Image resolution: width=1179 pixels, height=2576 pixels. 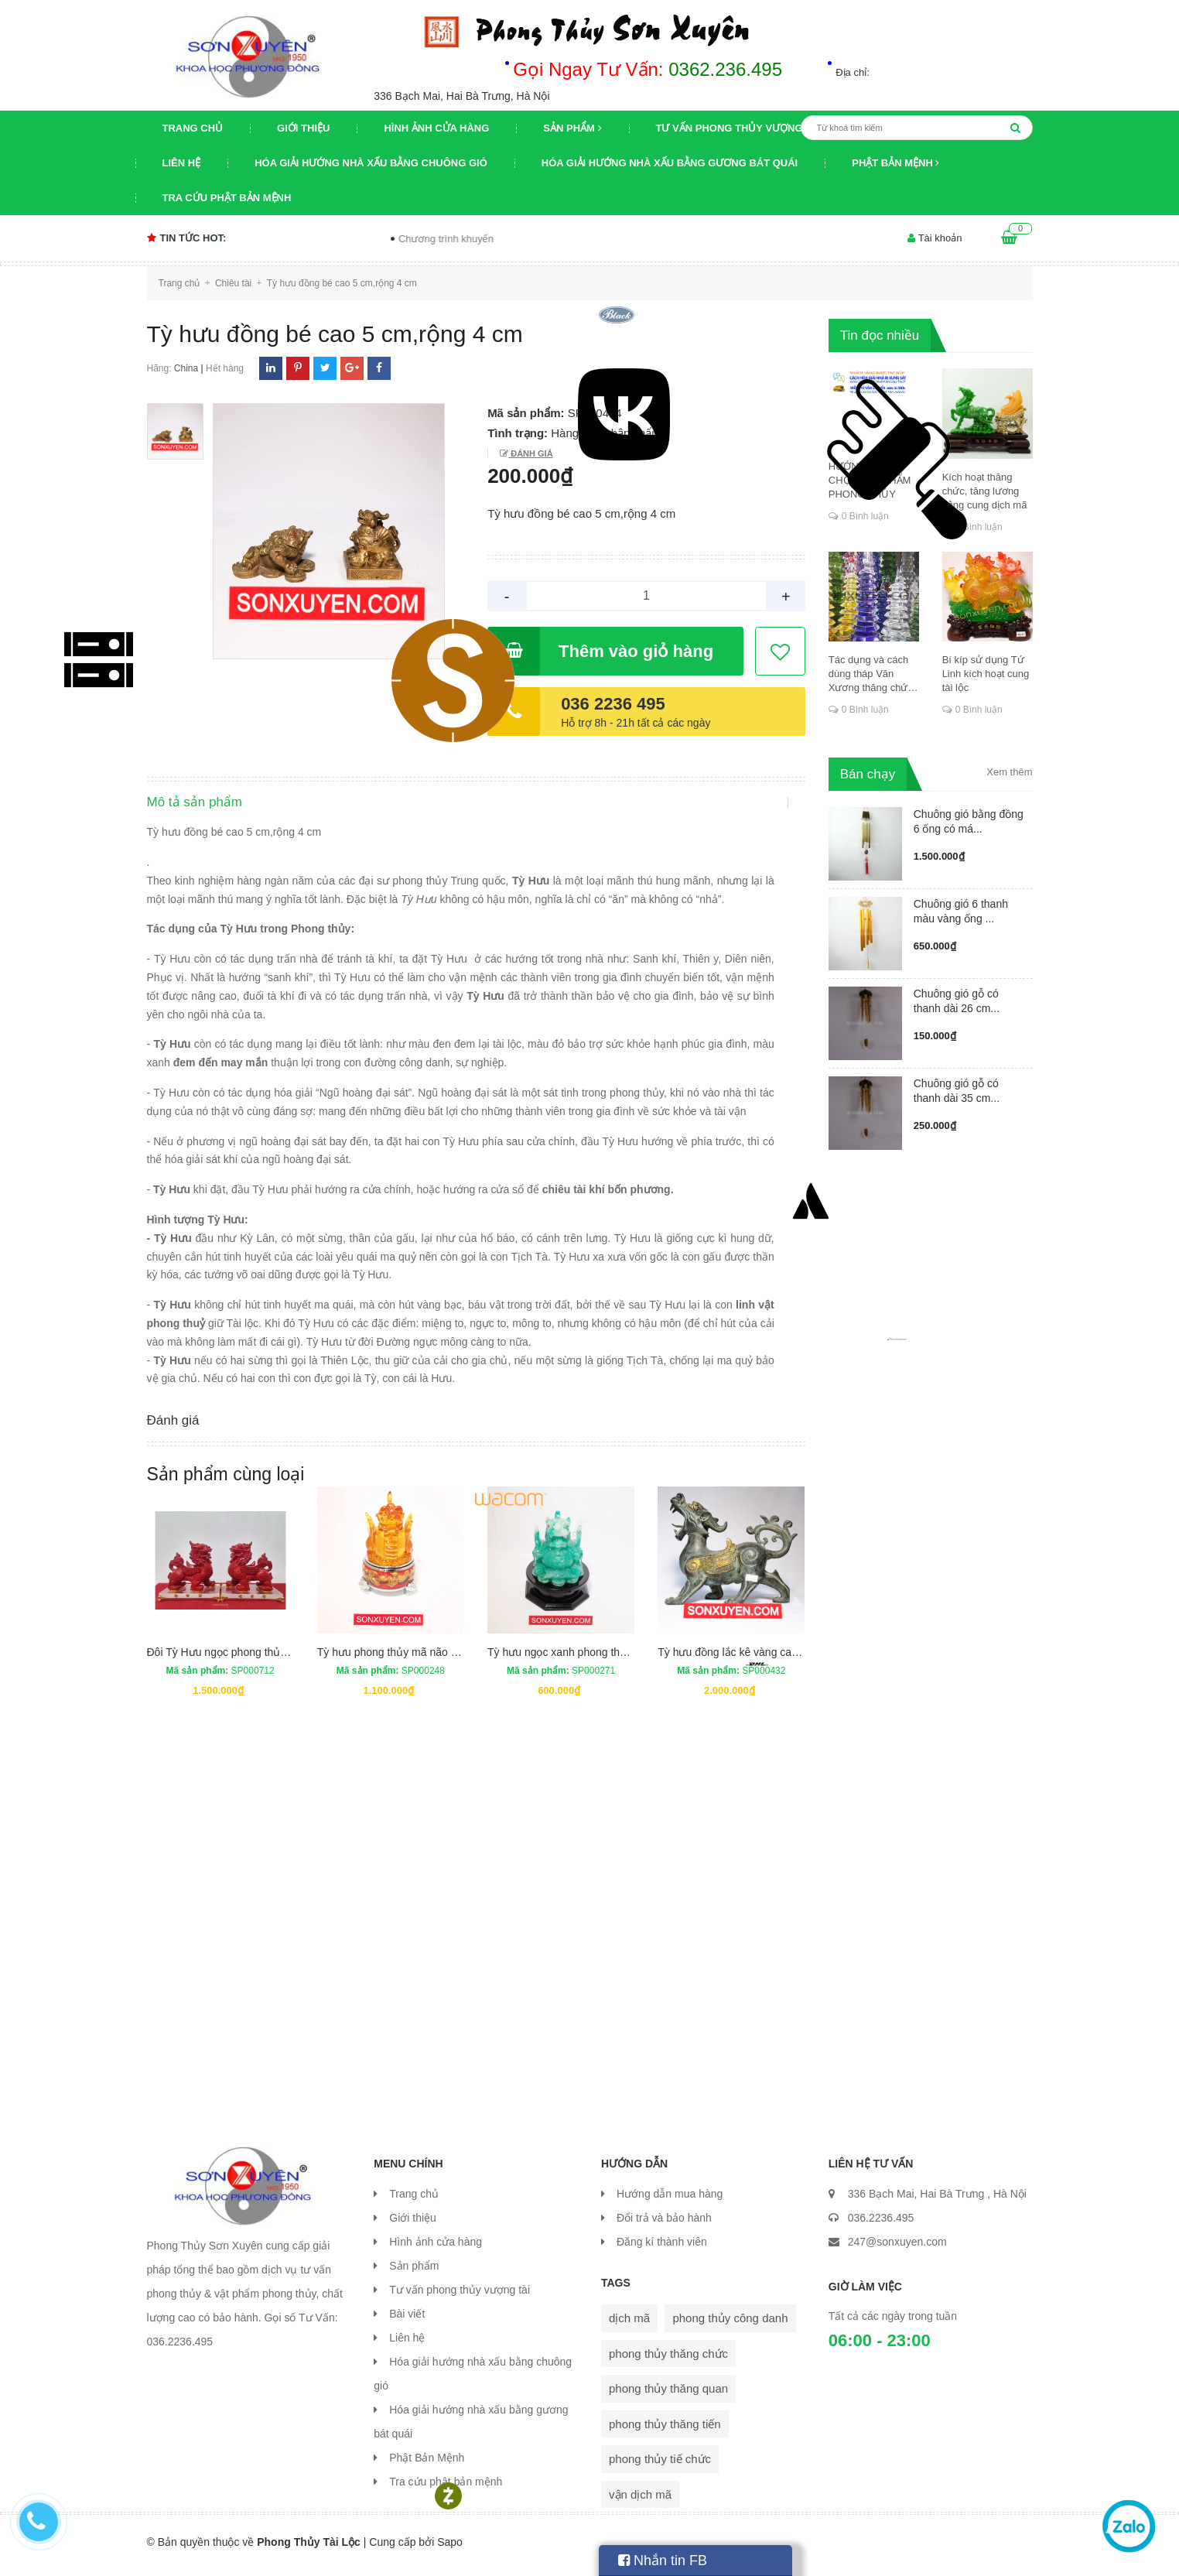 What do you see at coordinates (511, 1499) in the screenshot?
I see `wacom brand logo` at bounding box center [511, 1499].